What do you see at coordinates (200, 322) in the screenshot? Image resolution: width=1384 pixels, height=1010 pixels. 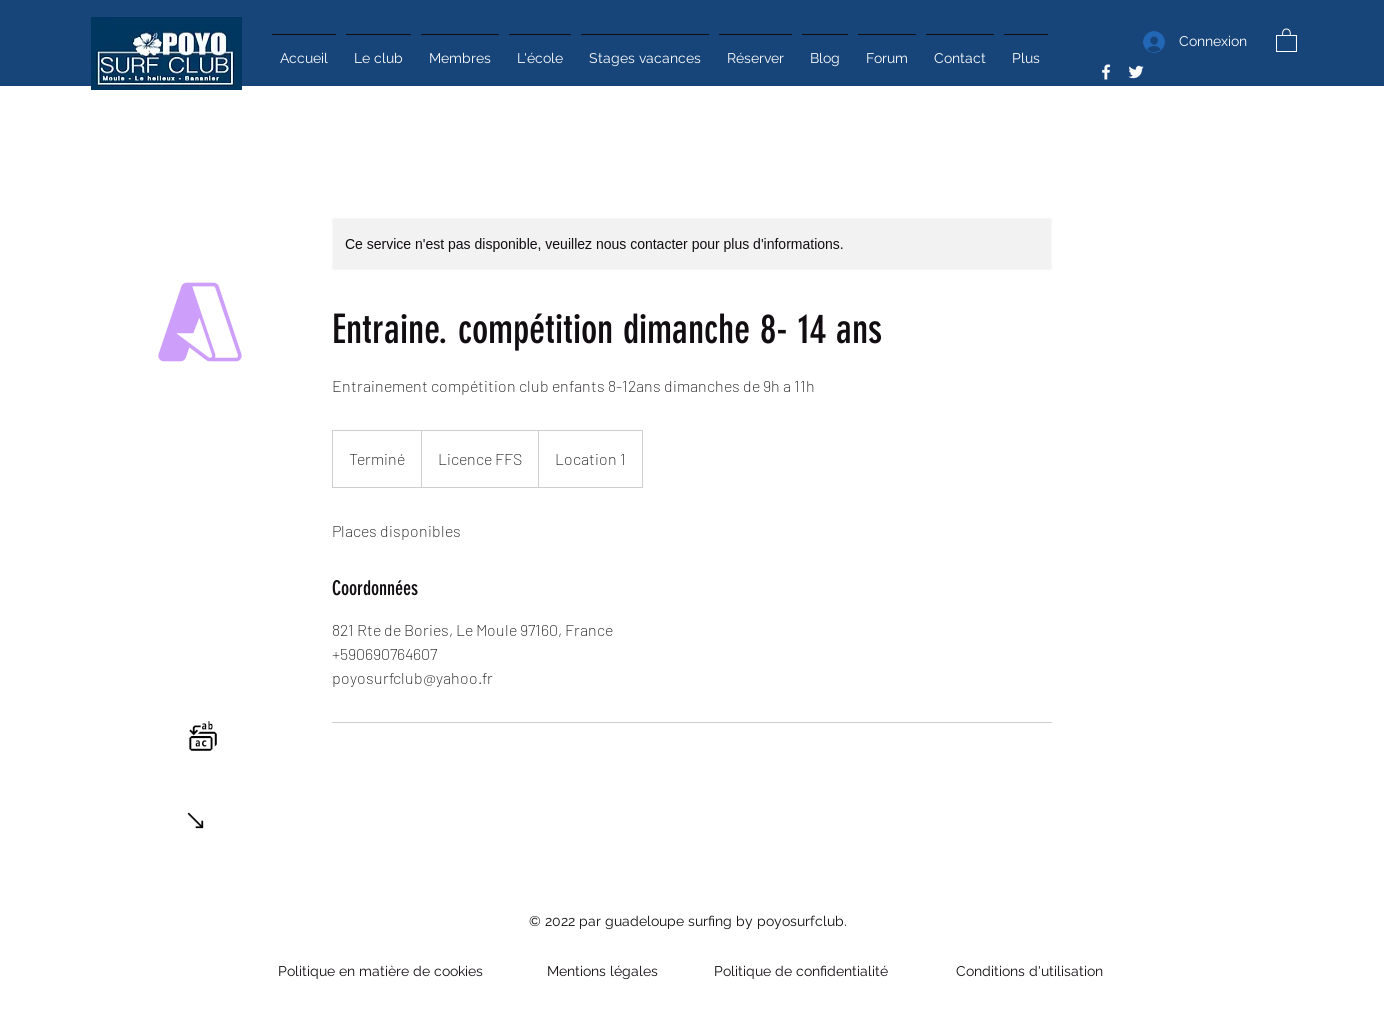 I see `connect to Microsoft Azure cloud services` at bounding box center [200, 322].